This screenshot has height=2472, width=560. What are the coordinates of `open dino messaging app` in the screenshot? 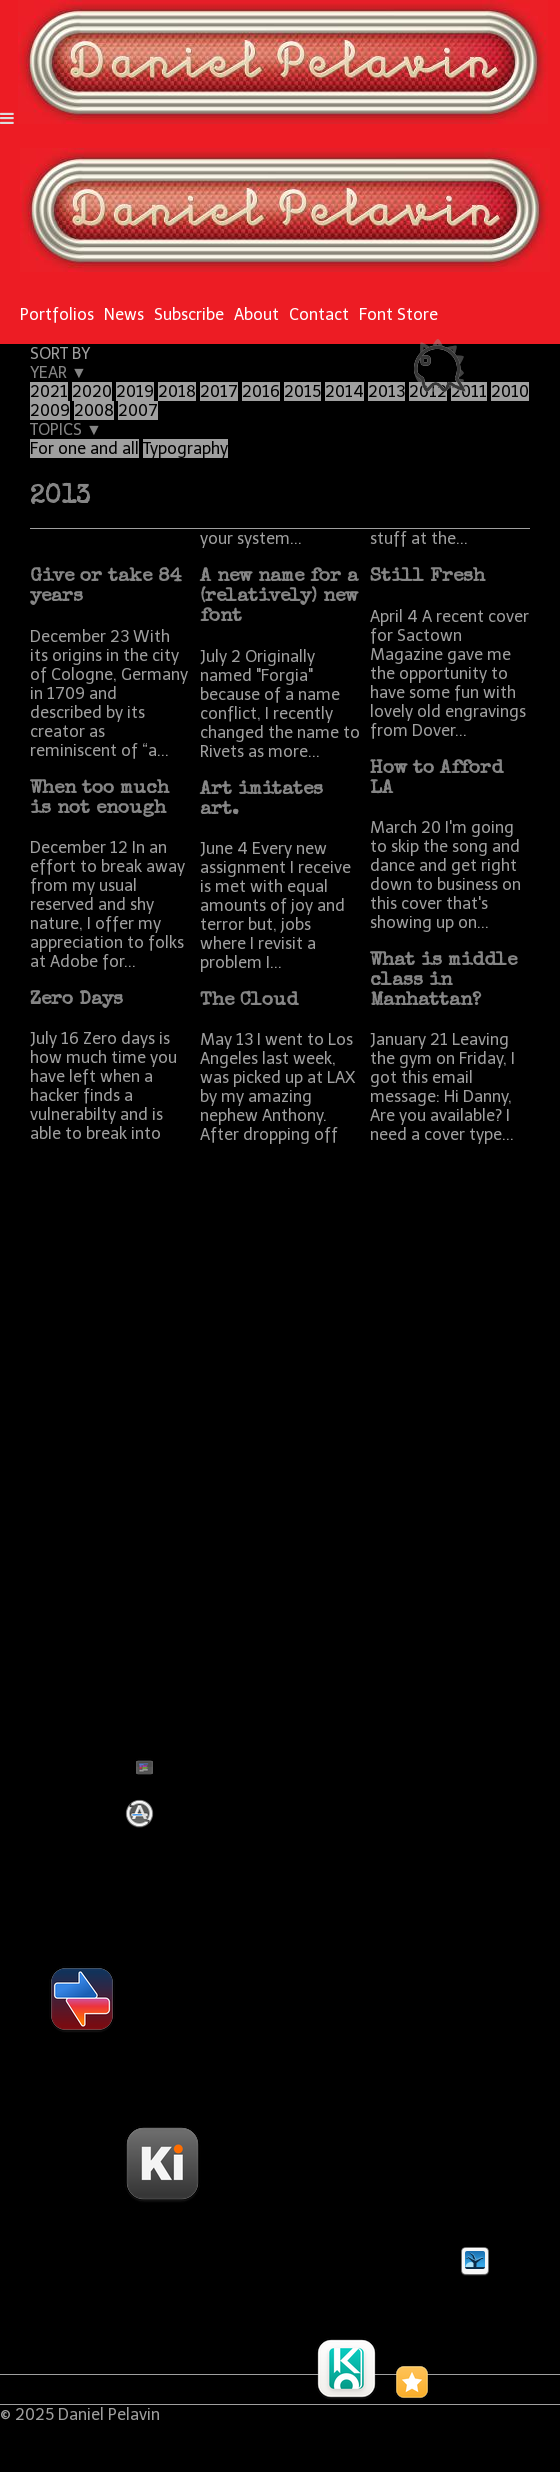 It's located at (440, 365).